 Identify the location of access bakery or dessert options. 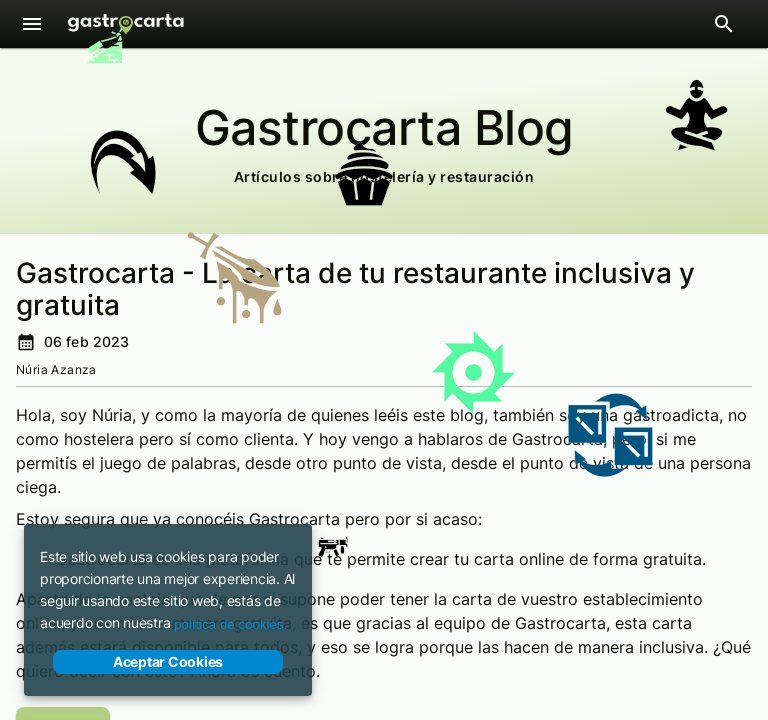
(364, 172).